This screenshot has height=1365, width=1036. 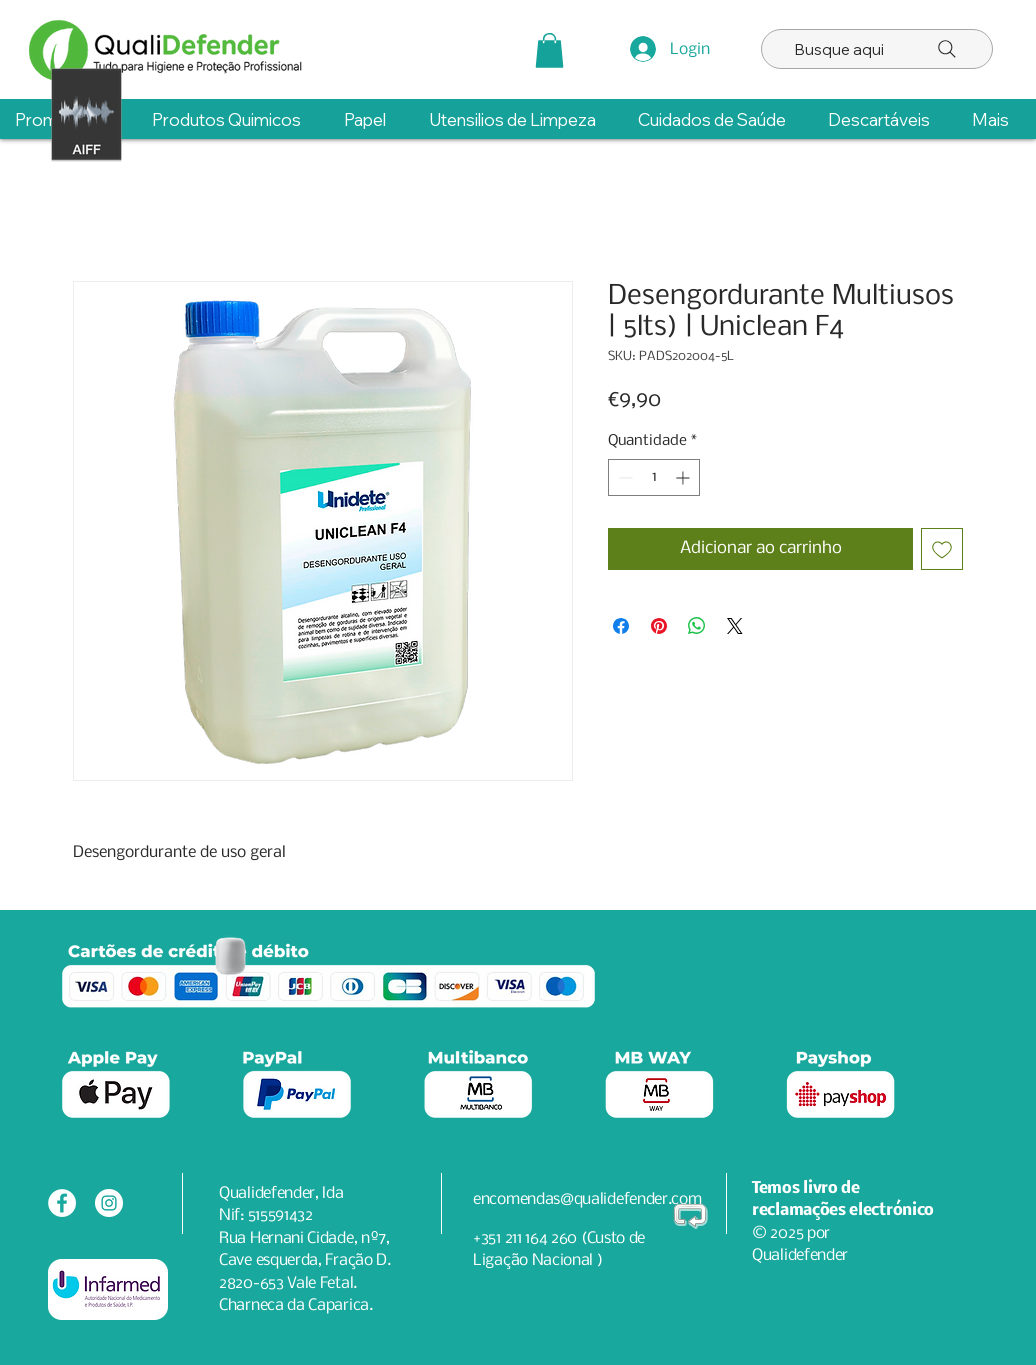 I want to click on apple homepod smart speaker device, so click(x=230, y=956).